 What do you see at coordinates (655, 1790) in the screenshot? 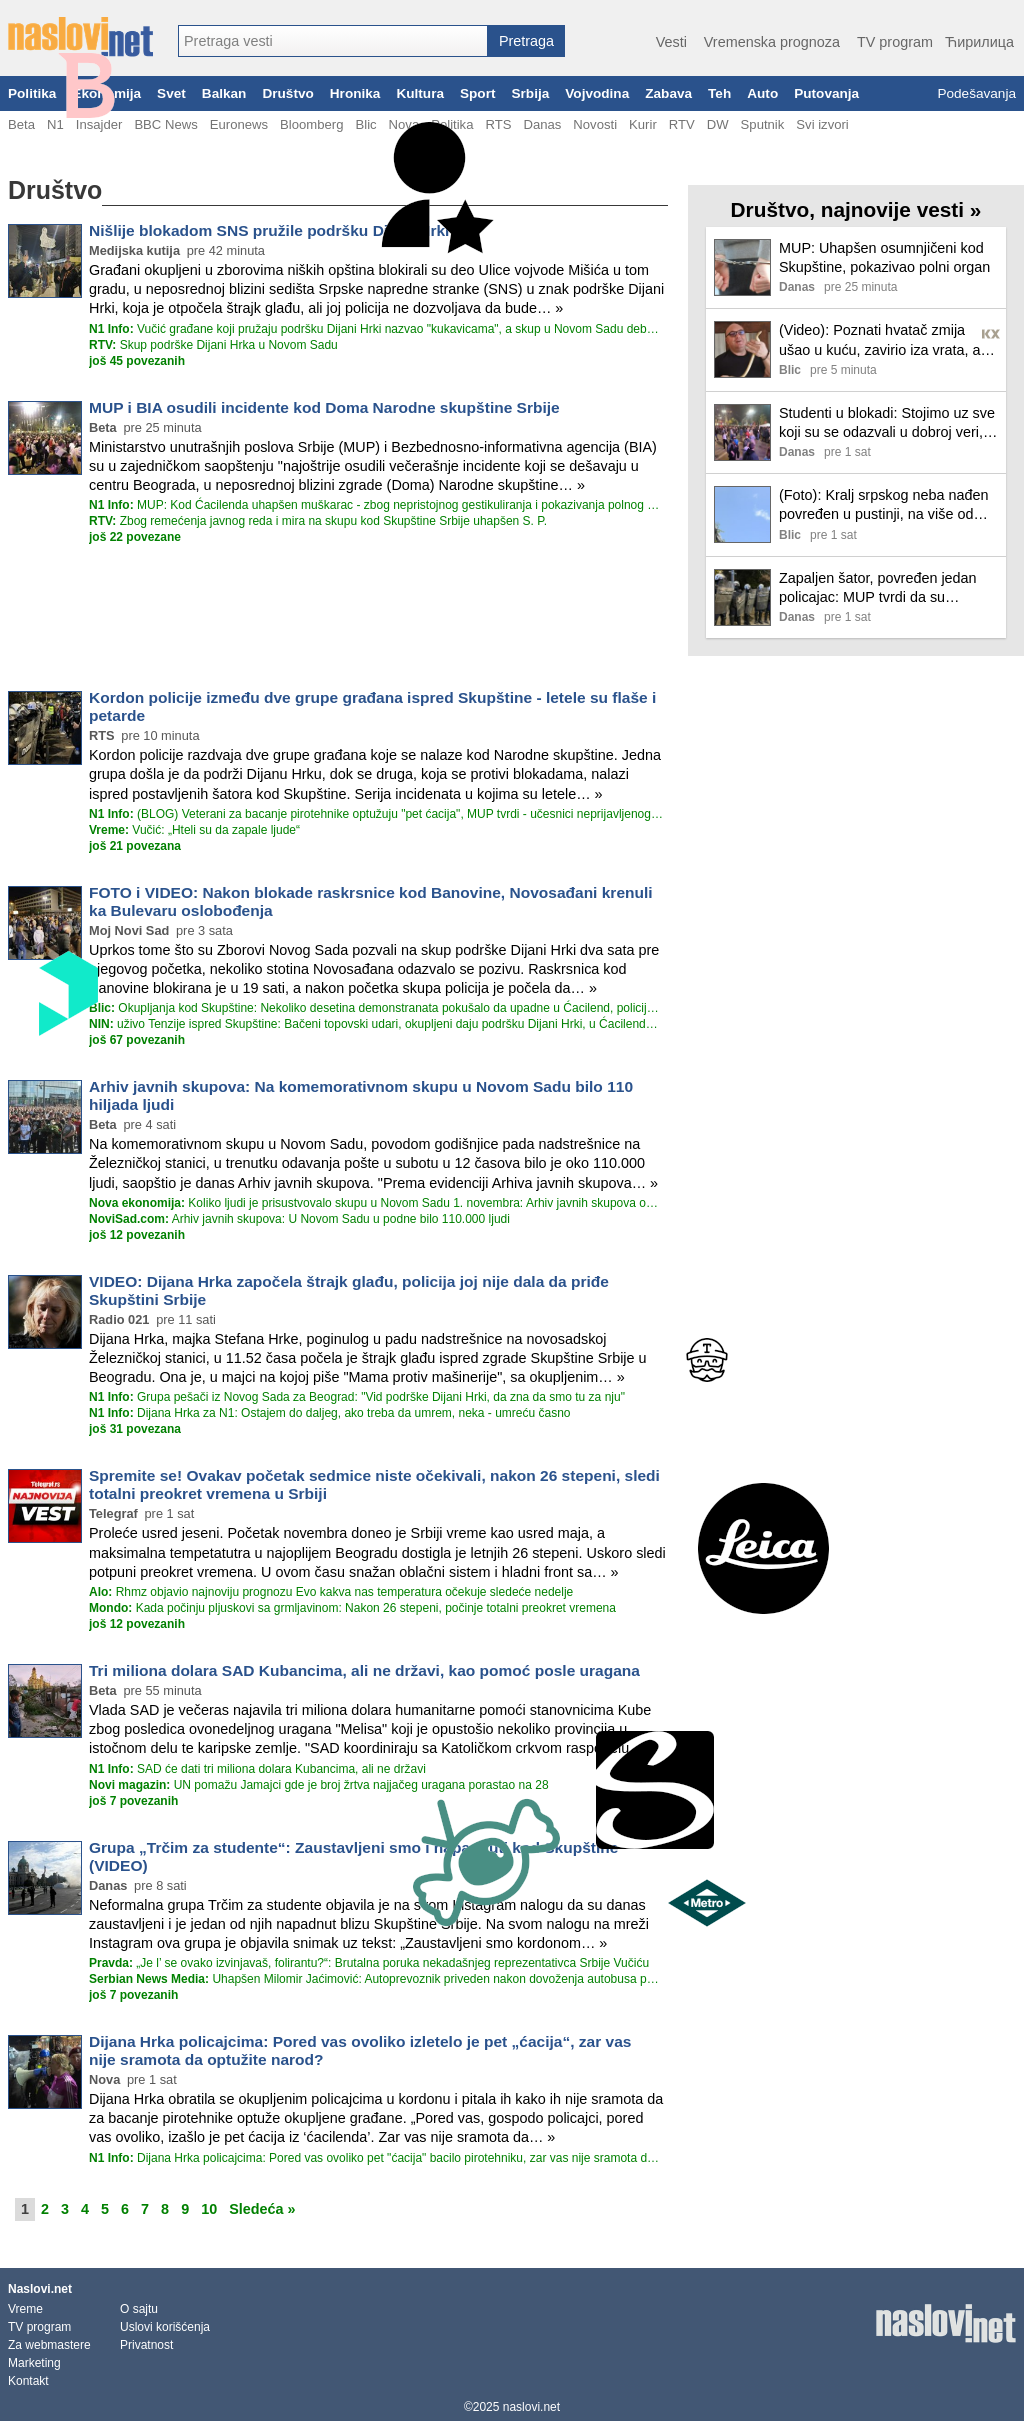
I see `visit The Spriters Resource website` at bounding box center [655, 1790].